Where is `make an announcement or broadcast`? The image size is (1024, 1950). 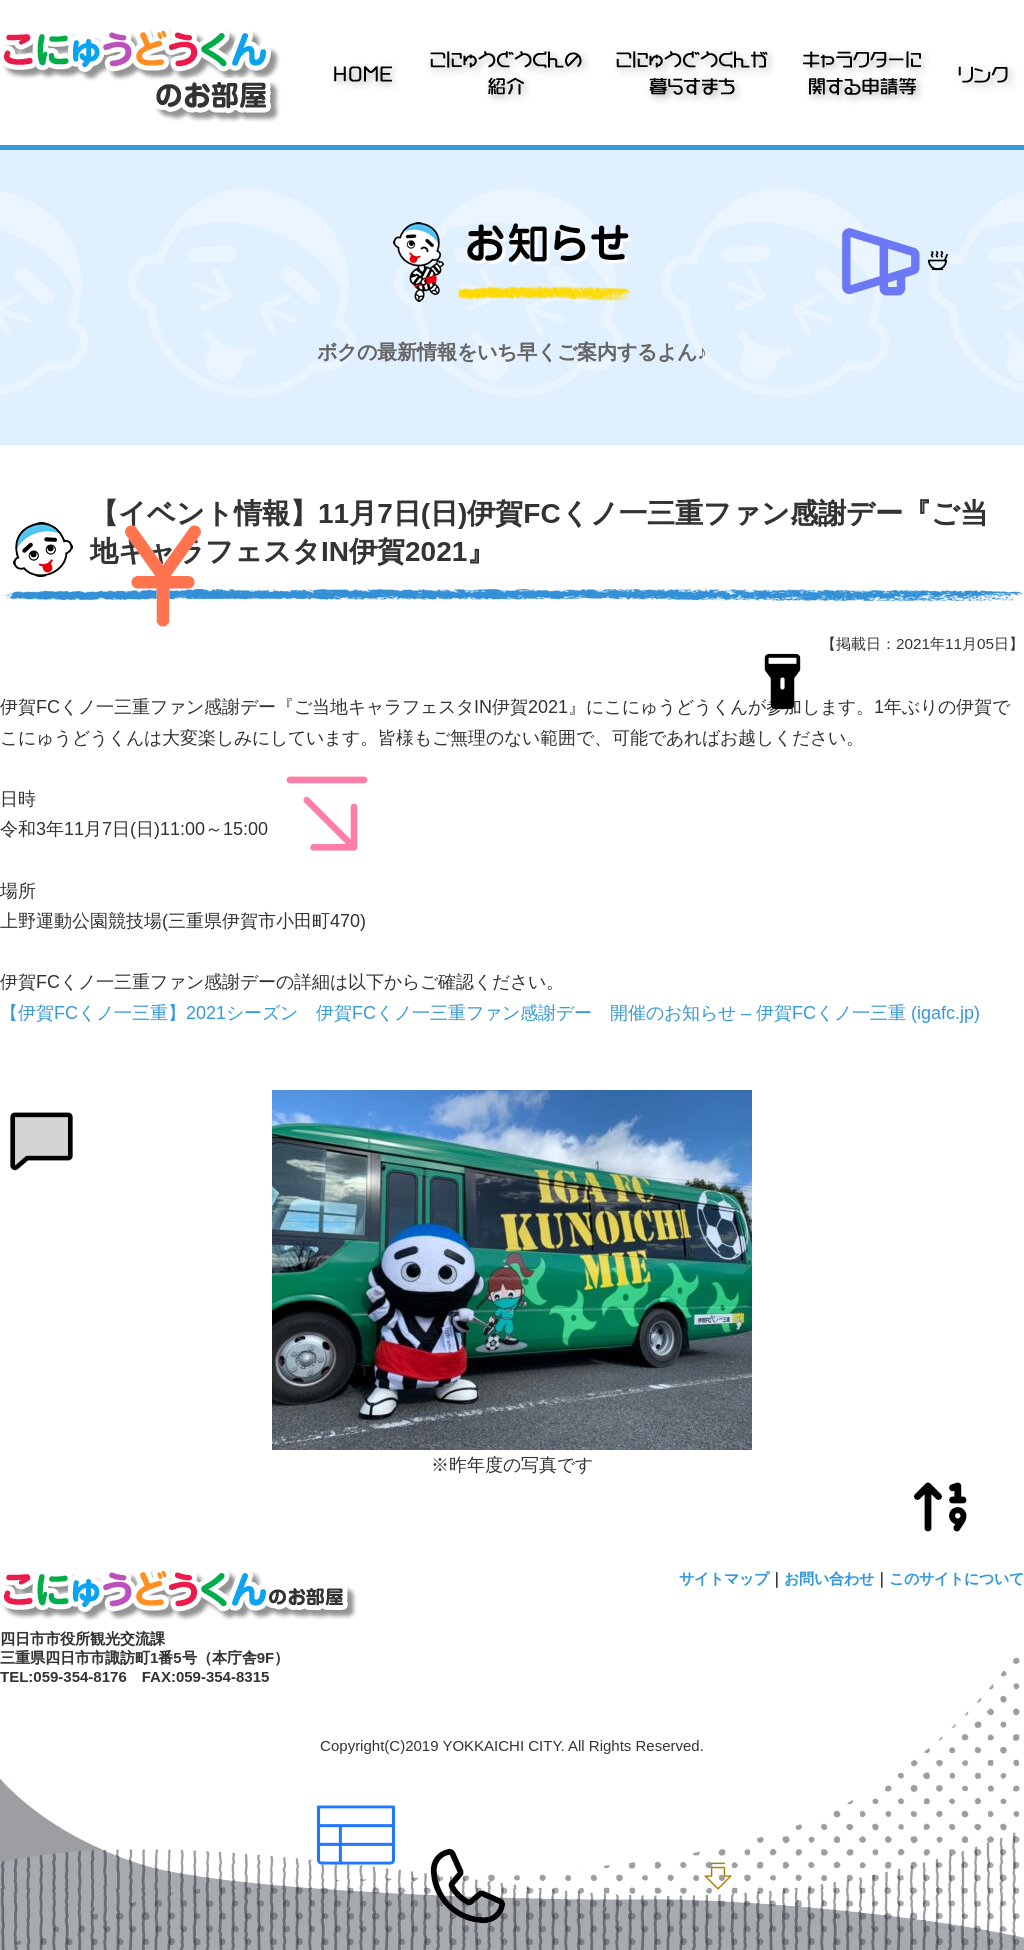
make an announcement or broadcast is located at coordinates (878, 264).